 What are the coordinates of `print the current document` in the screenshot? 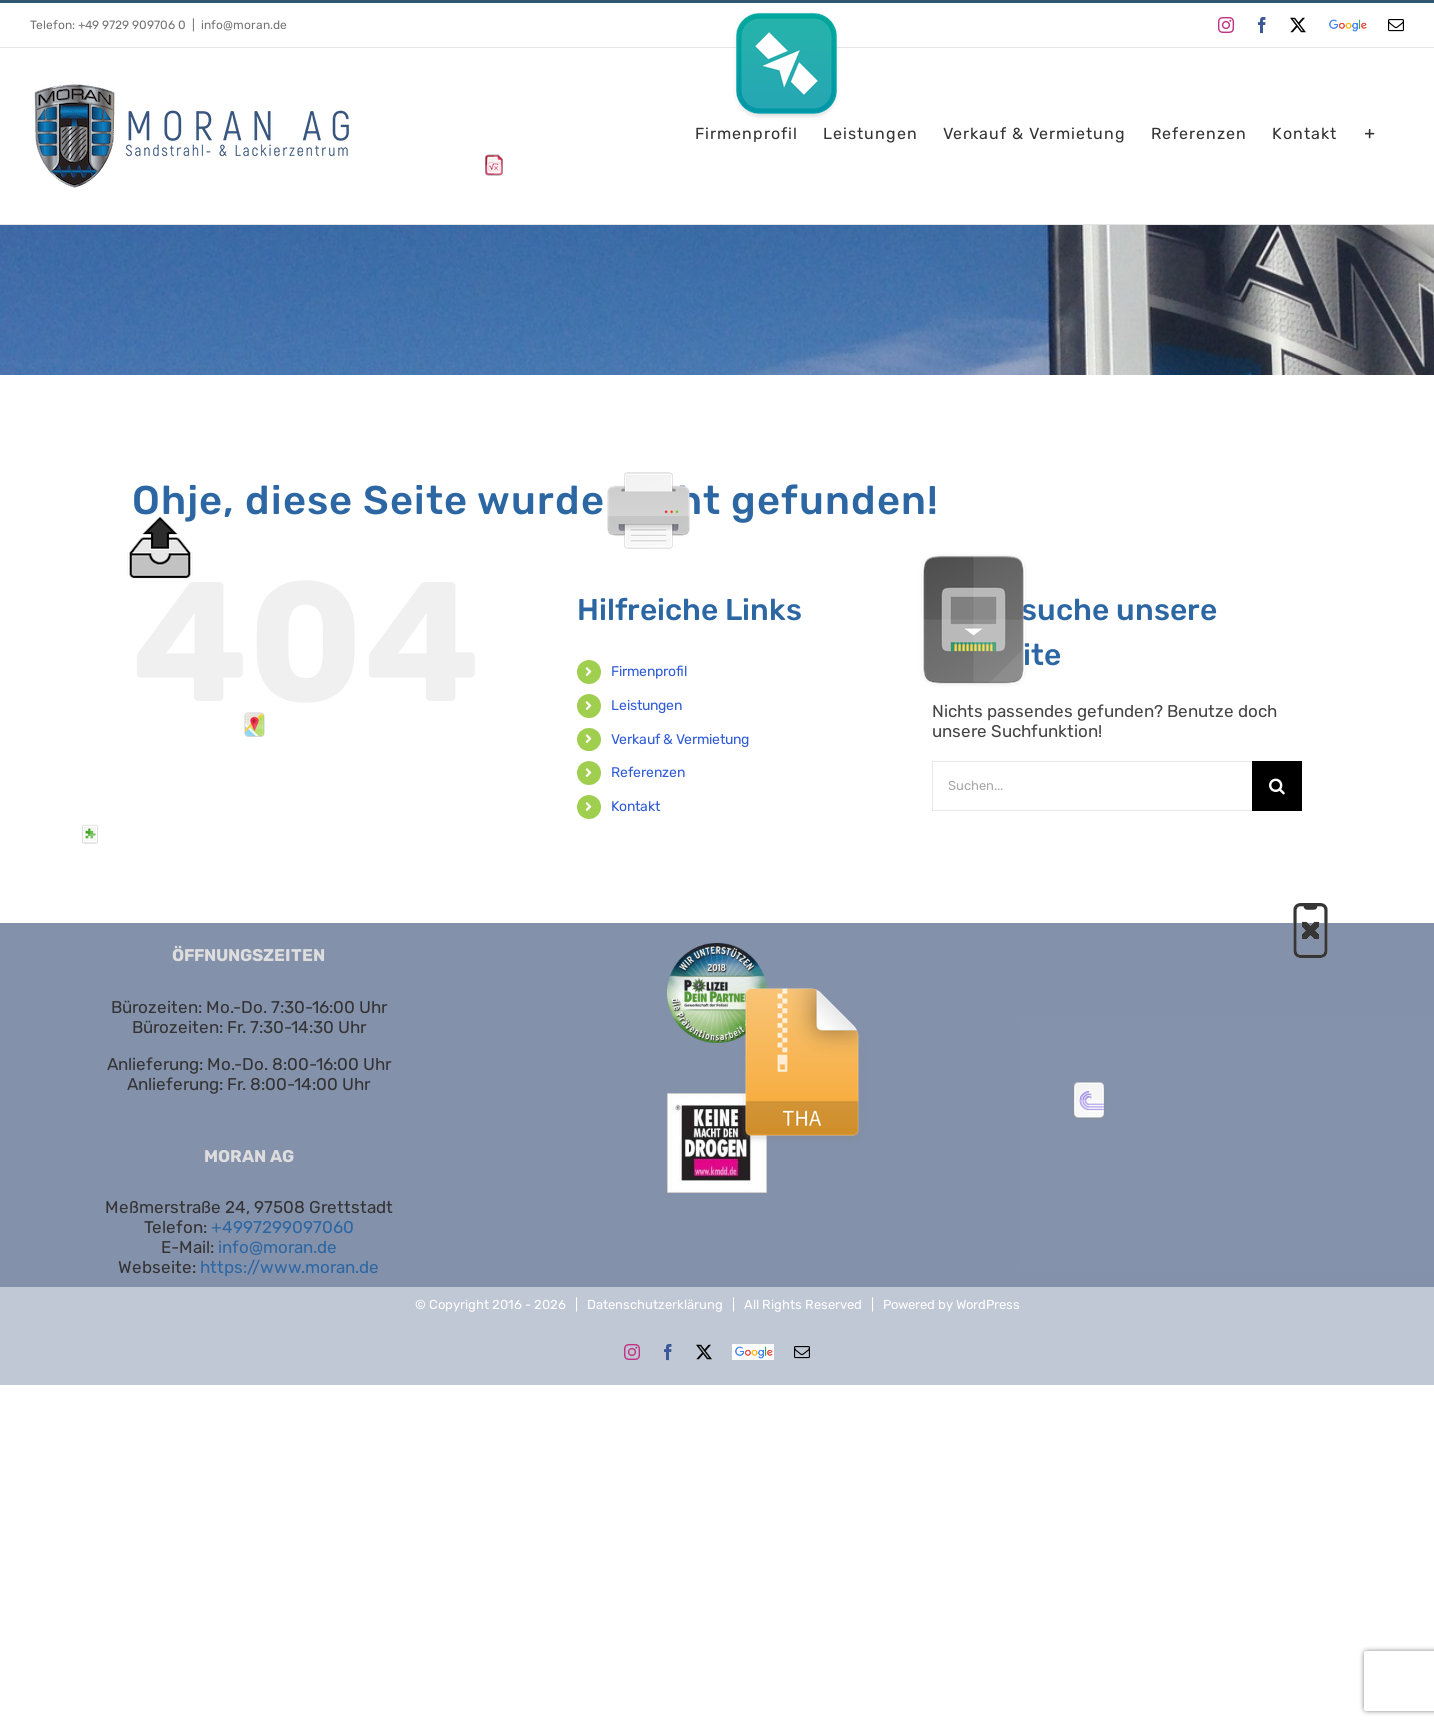 It's located at (648, 510).